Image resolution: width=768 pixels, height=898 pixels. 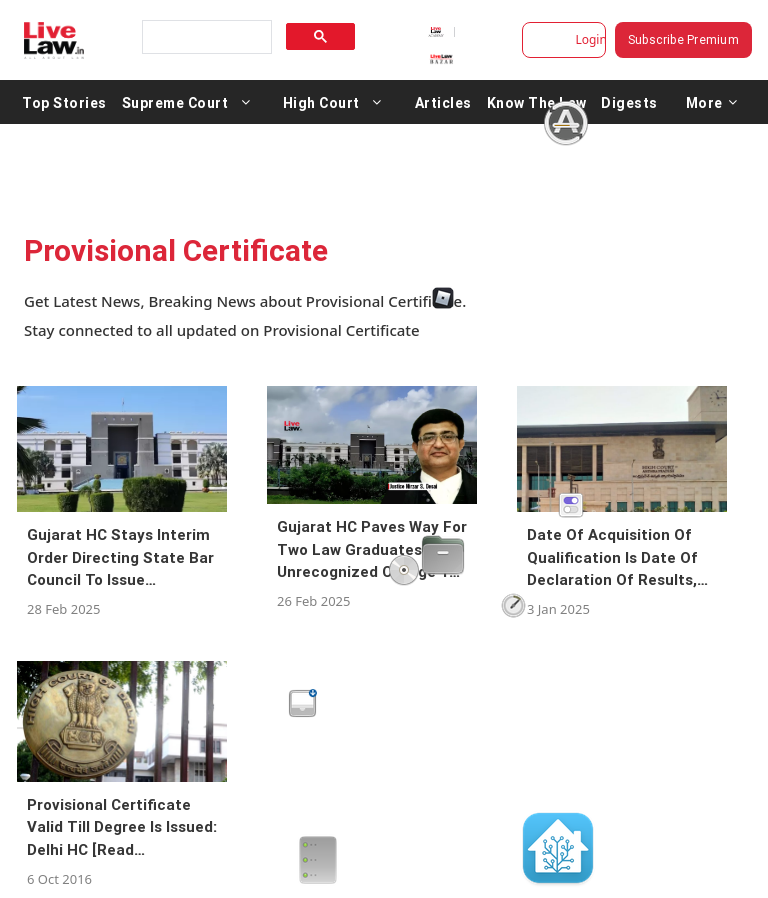 What do you see at coordinates (443, 298) in the screenshot?
I see `open the Roblox app` at bounding box center [443, 298].